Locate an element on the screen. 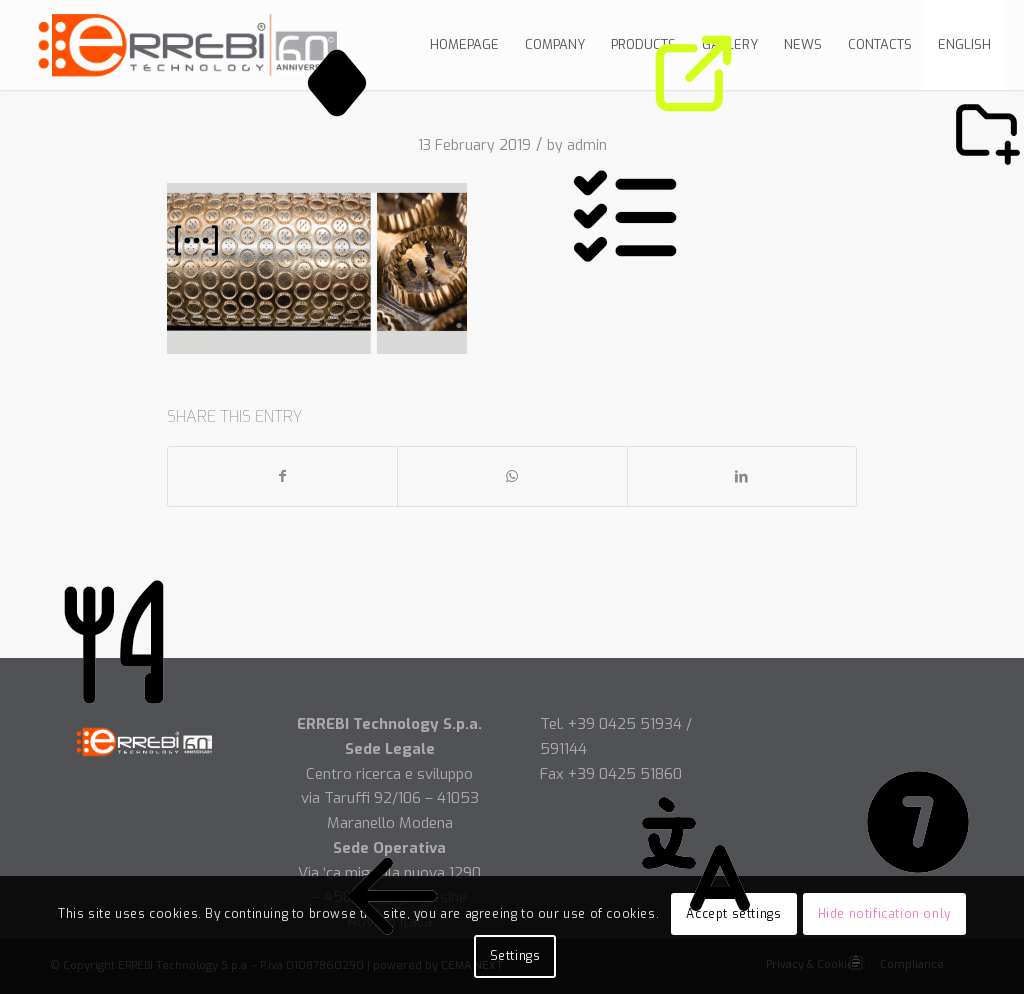  wrap selected code with a snippet or block is located at coordinates (196, 240).